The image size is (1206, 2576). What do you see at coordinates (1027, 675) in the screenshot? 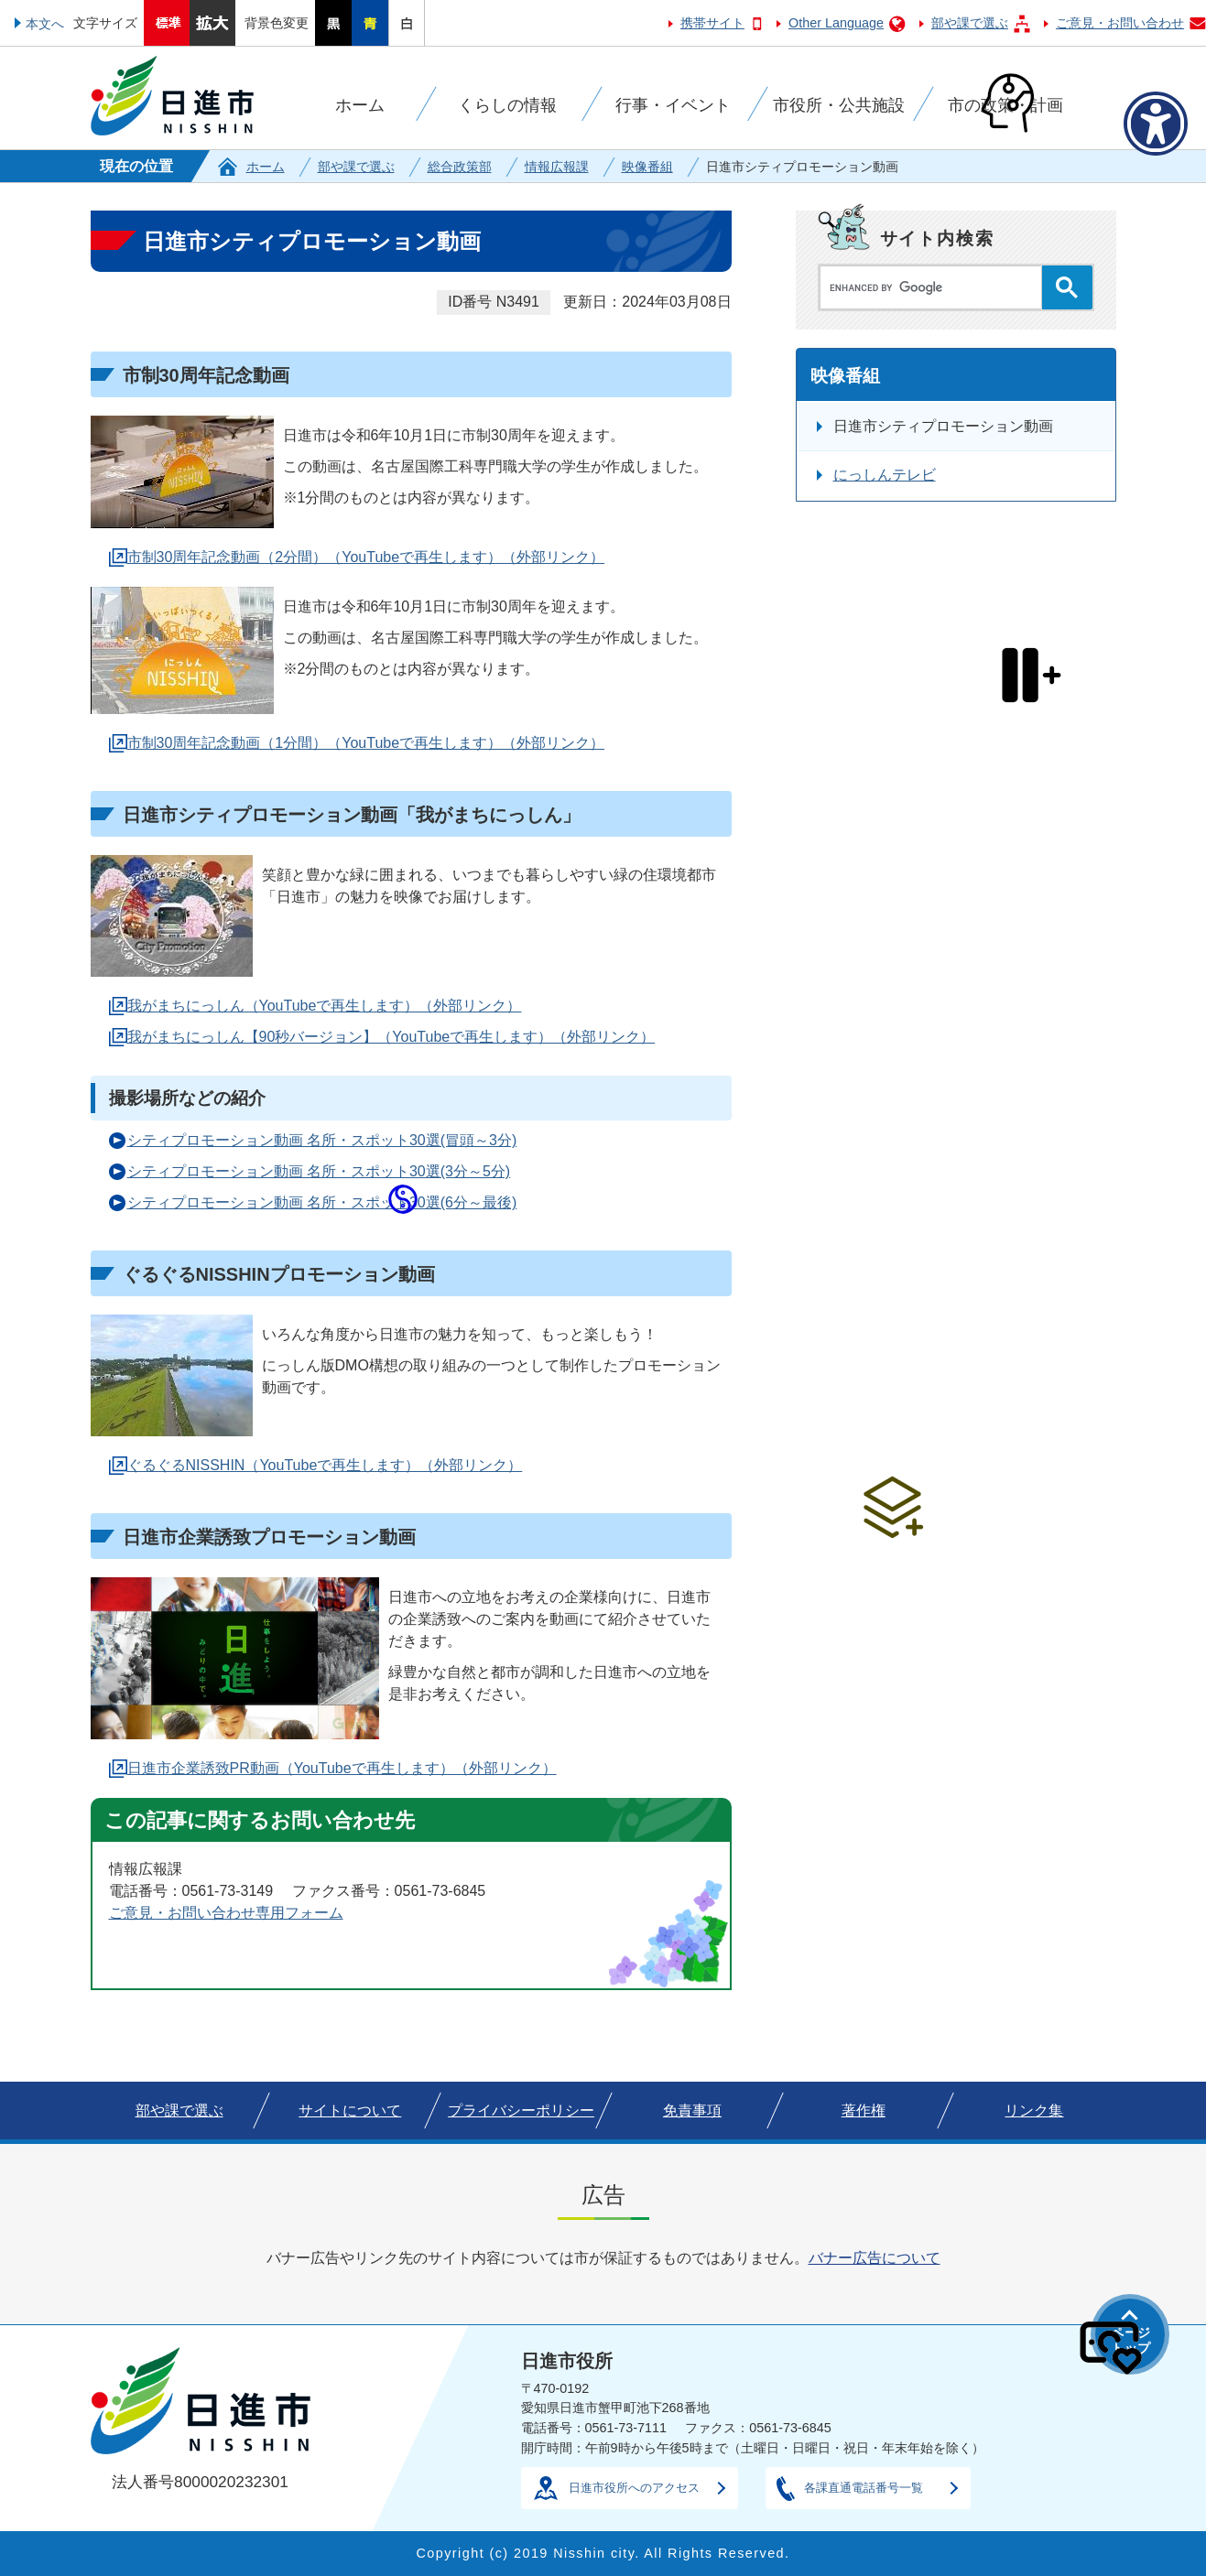
I see `add a new column to the right` at bounding box center [1027, 675].